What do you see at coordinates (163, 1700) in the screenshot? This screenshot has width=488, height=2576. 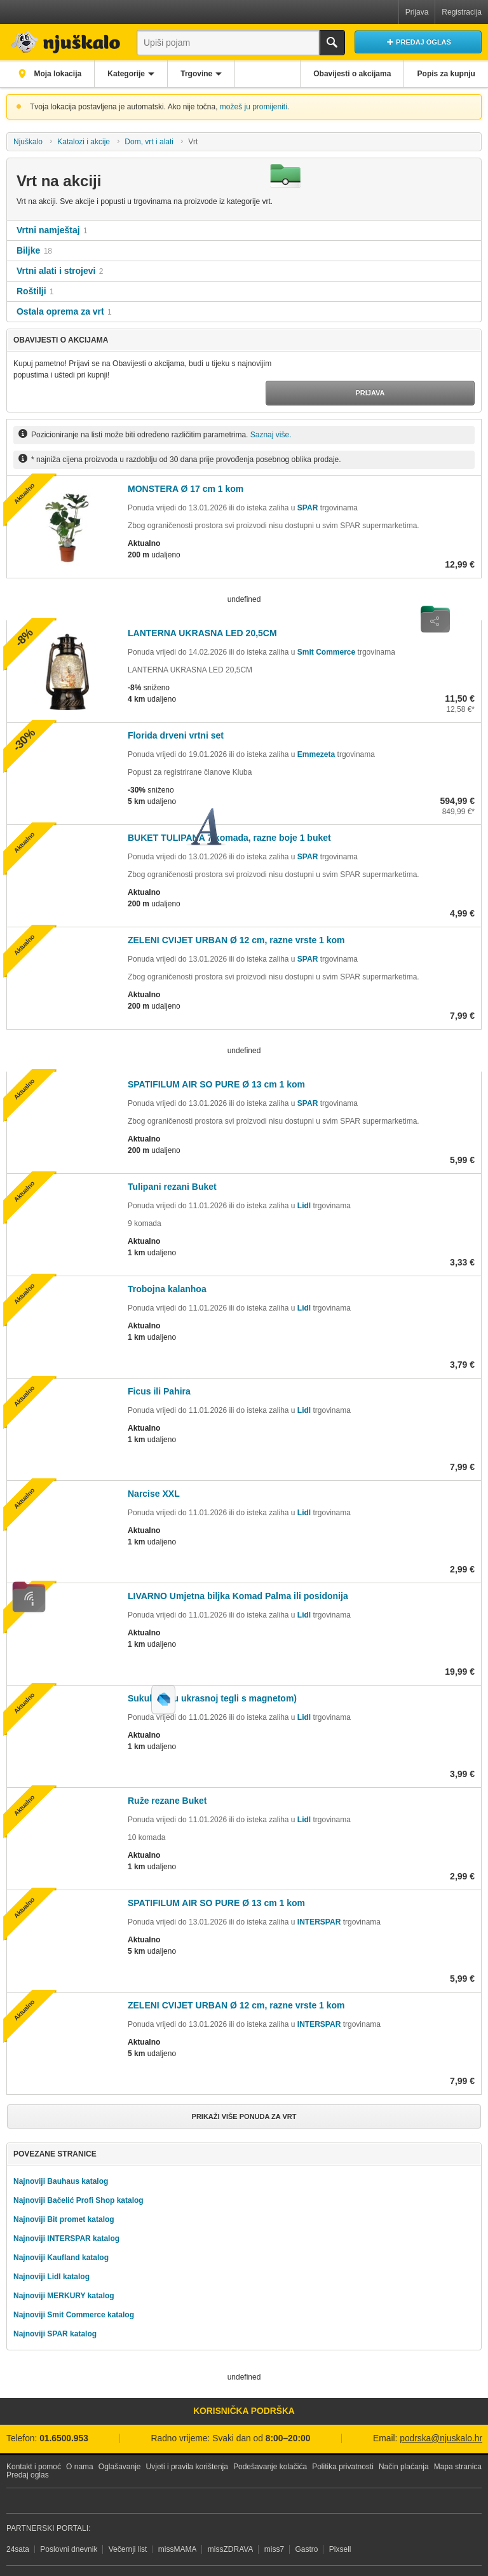 I see `a dart programming language source file` at bounding box center [163, 1700].